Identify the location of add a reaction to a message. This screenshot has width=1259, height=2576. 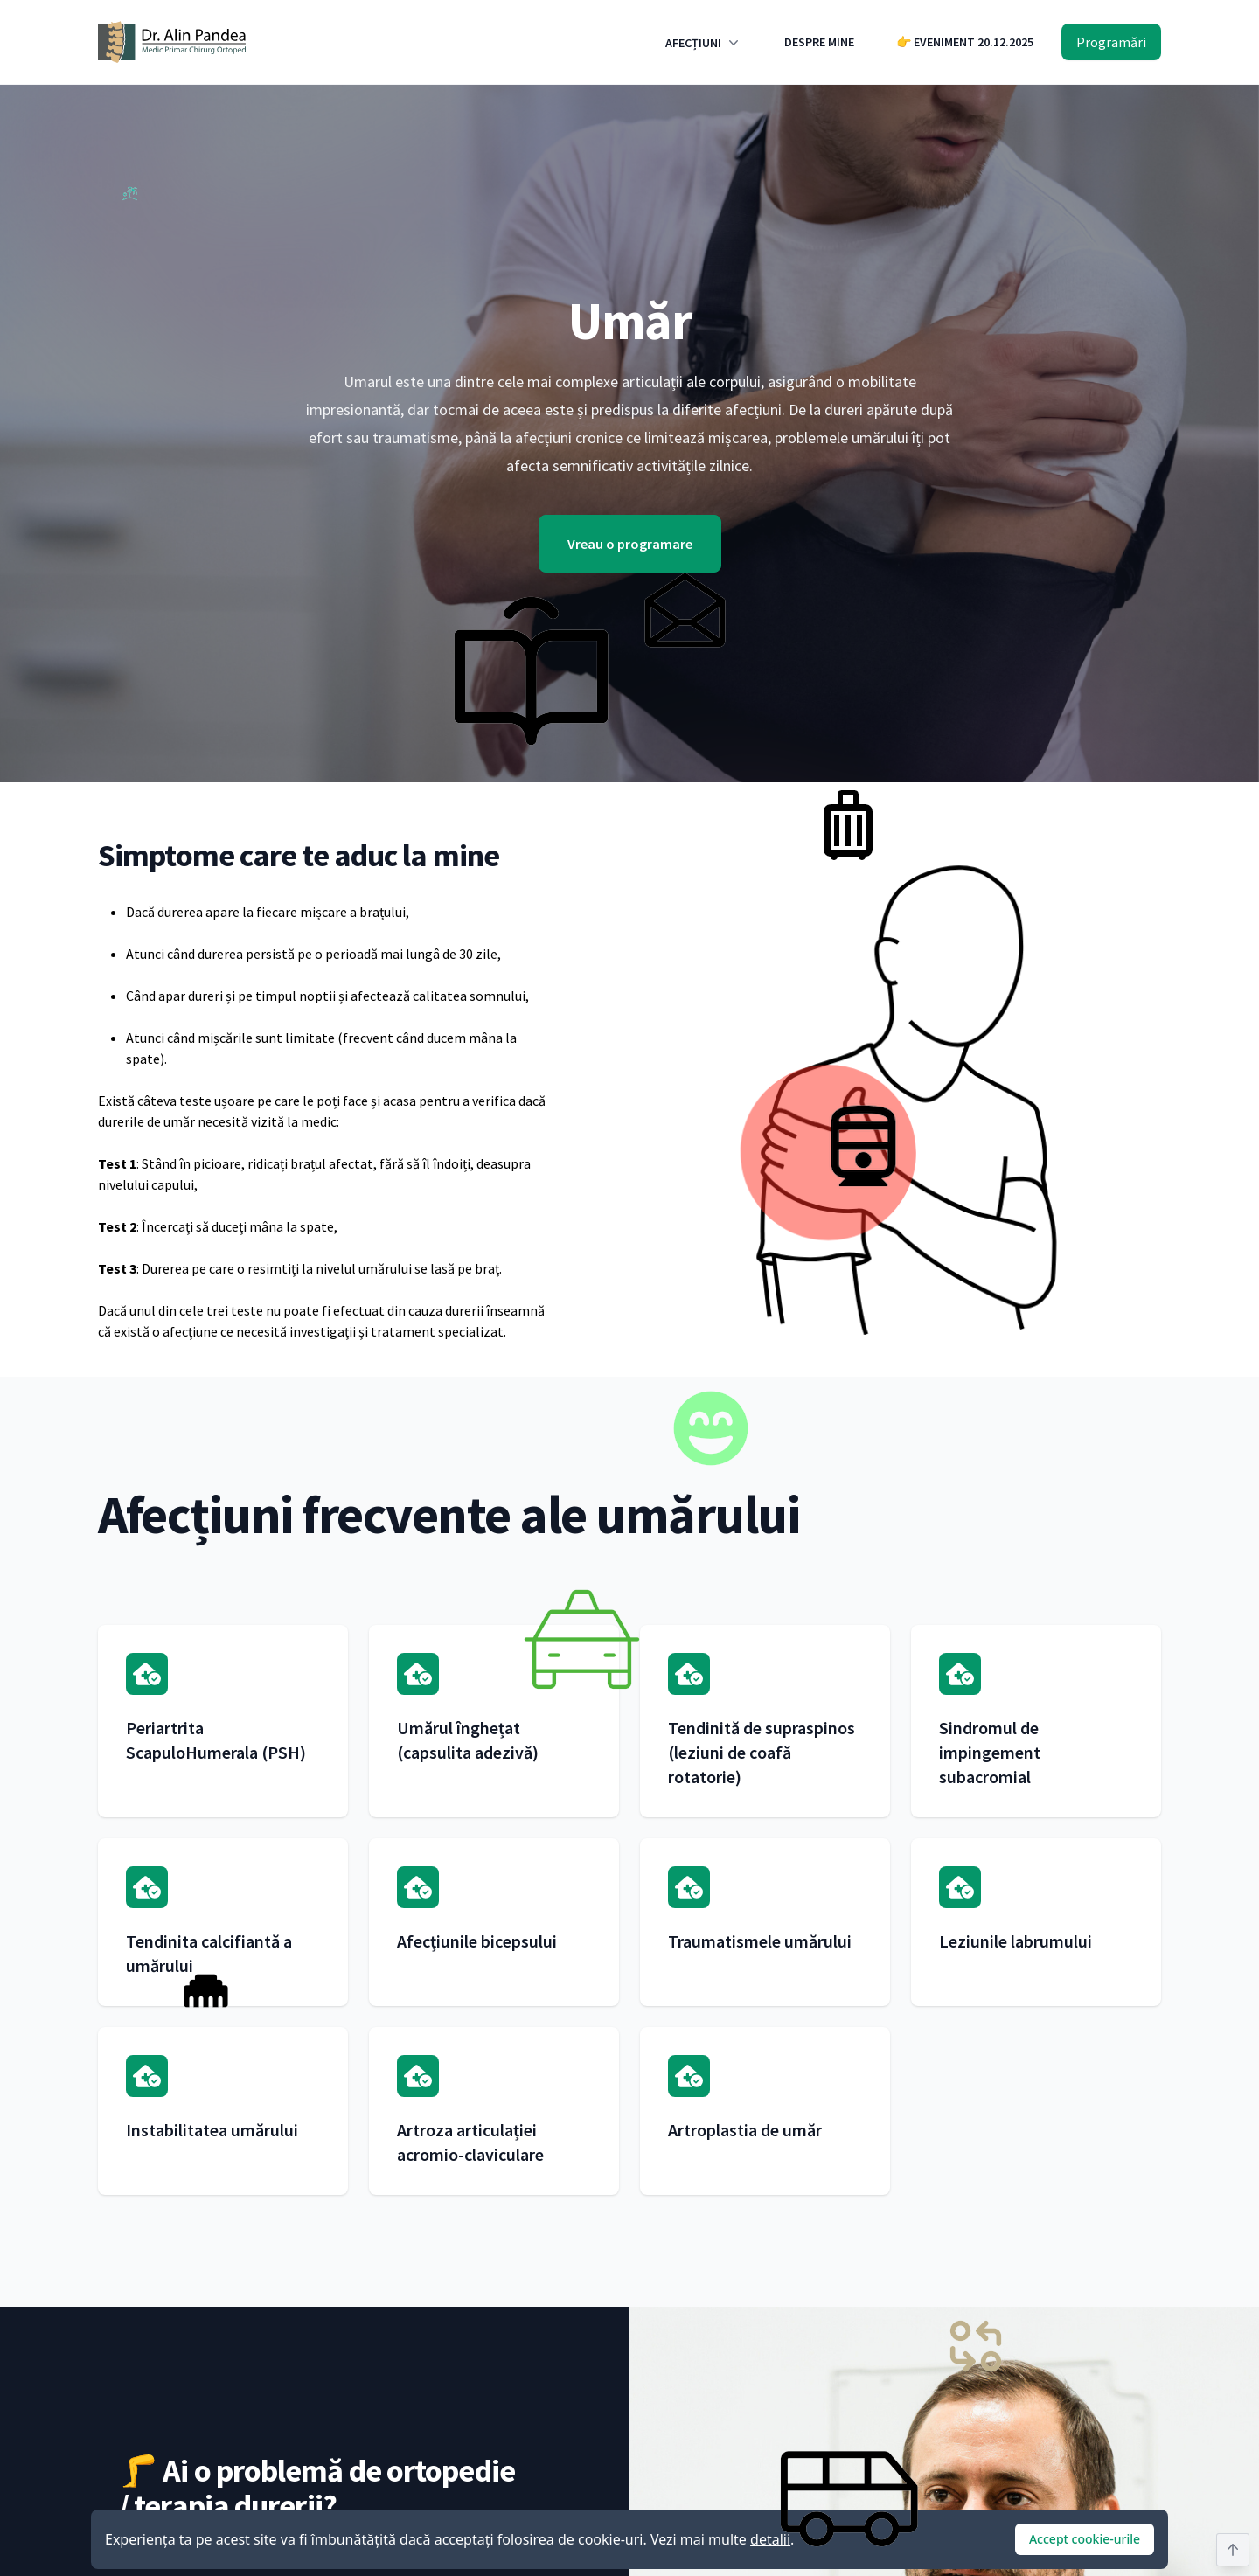
(711, 1428).